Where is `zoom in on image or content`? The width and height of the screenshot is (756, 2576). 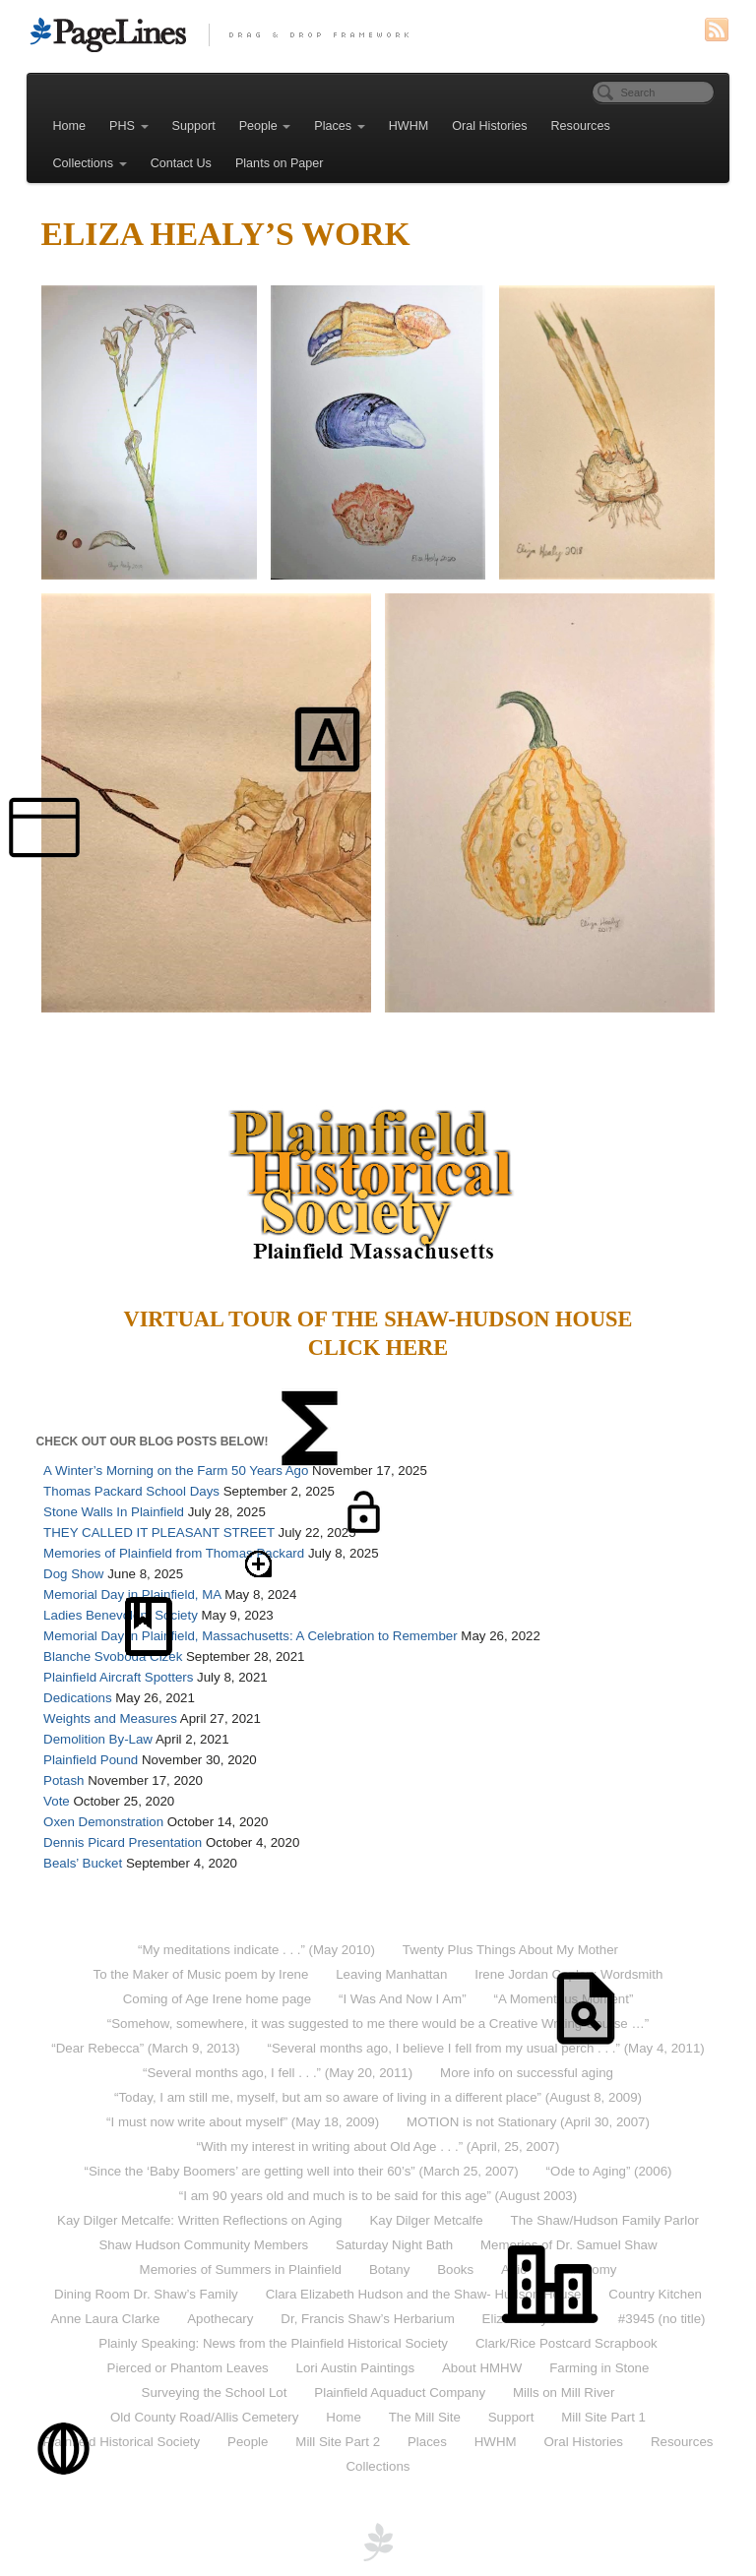 zoom in on image or content is located at coordinates (258, 1564).